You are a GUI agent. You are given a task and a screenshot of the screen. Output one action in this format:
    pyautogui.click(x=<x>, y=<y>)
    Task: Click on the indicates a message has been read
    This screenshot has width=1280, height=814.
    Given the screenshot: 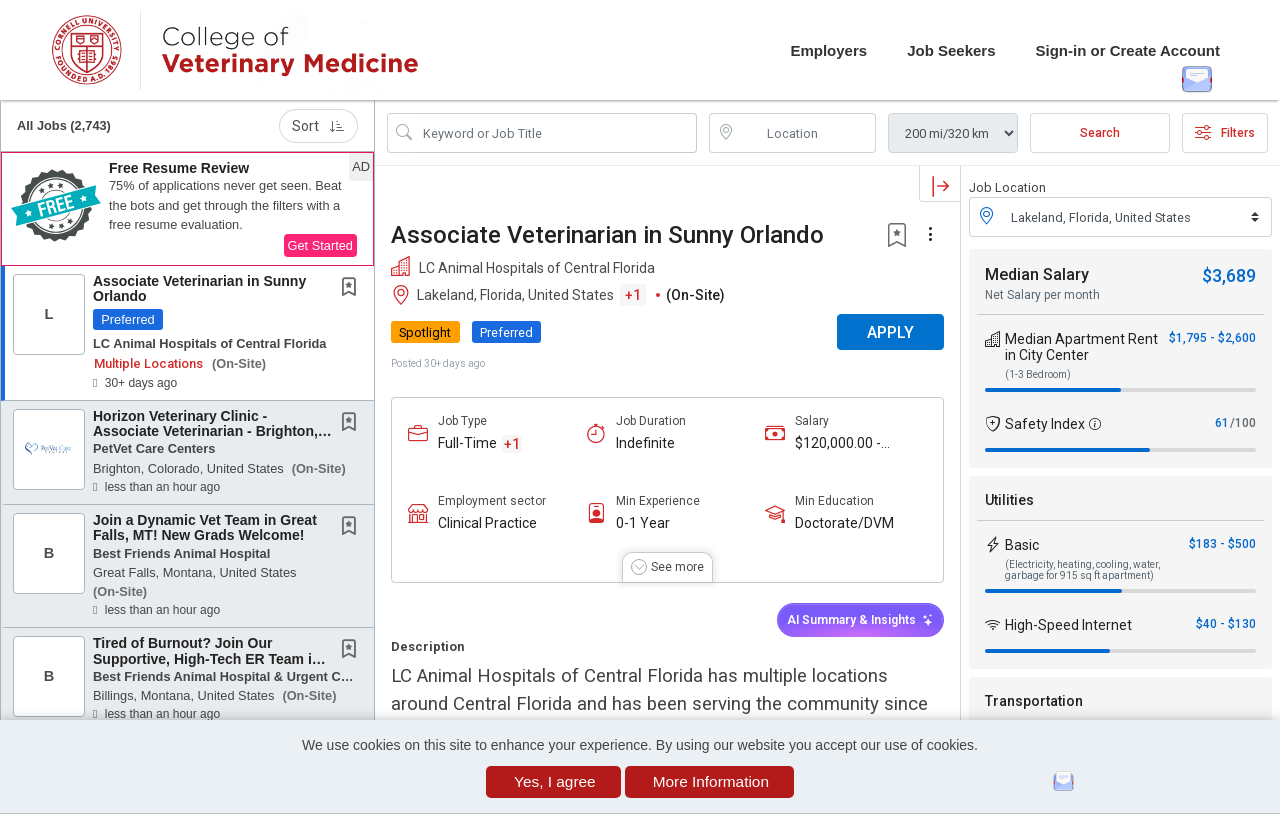 What is the action you would take?
    pyautogui.click(x=1063, y=781)
    